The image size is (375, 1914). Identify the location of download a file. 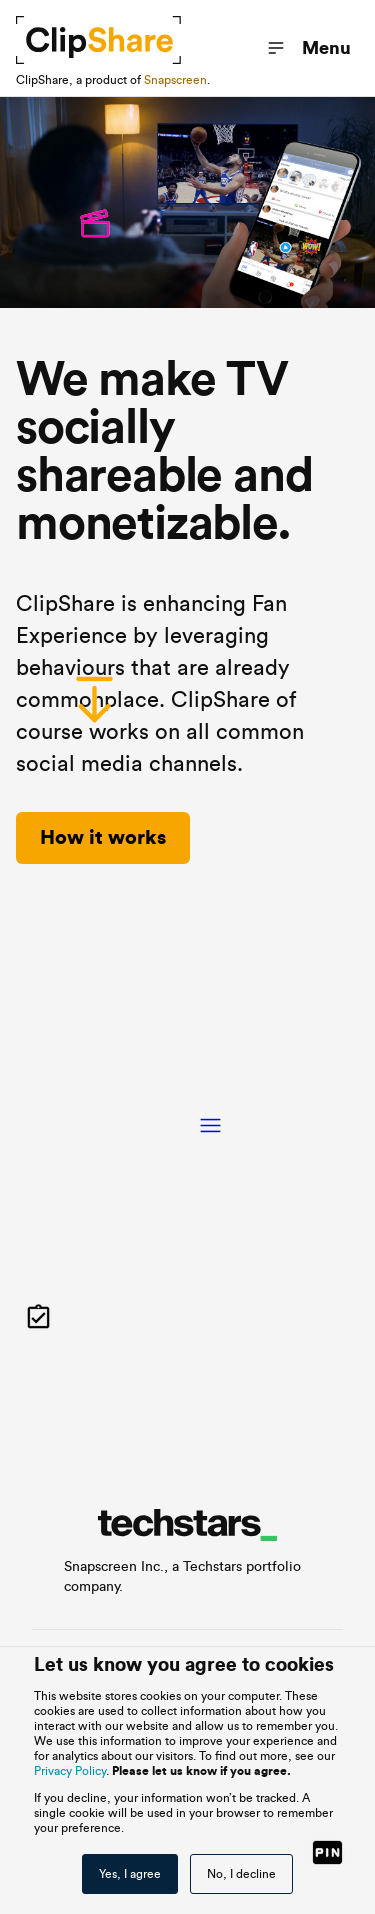
(94, 699).